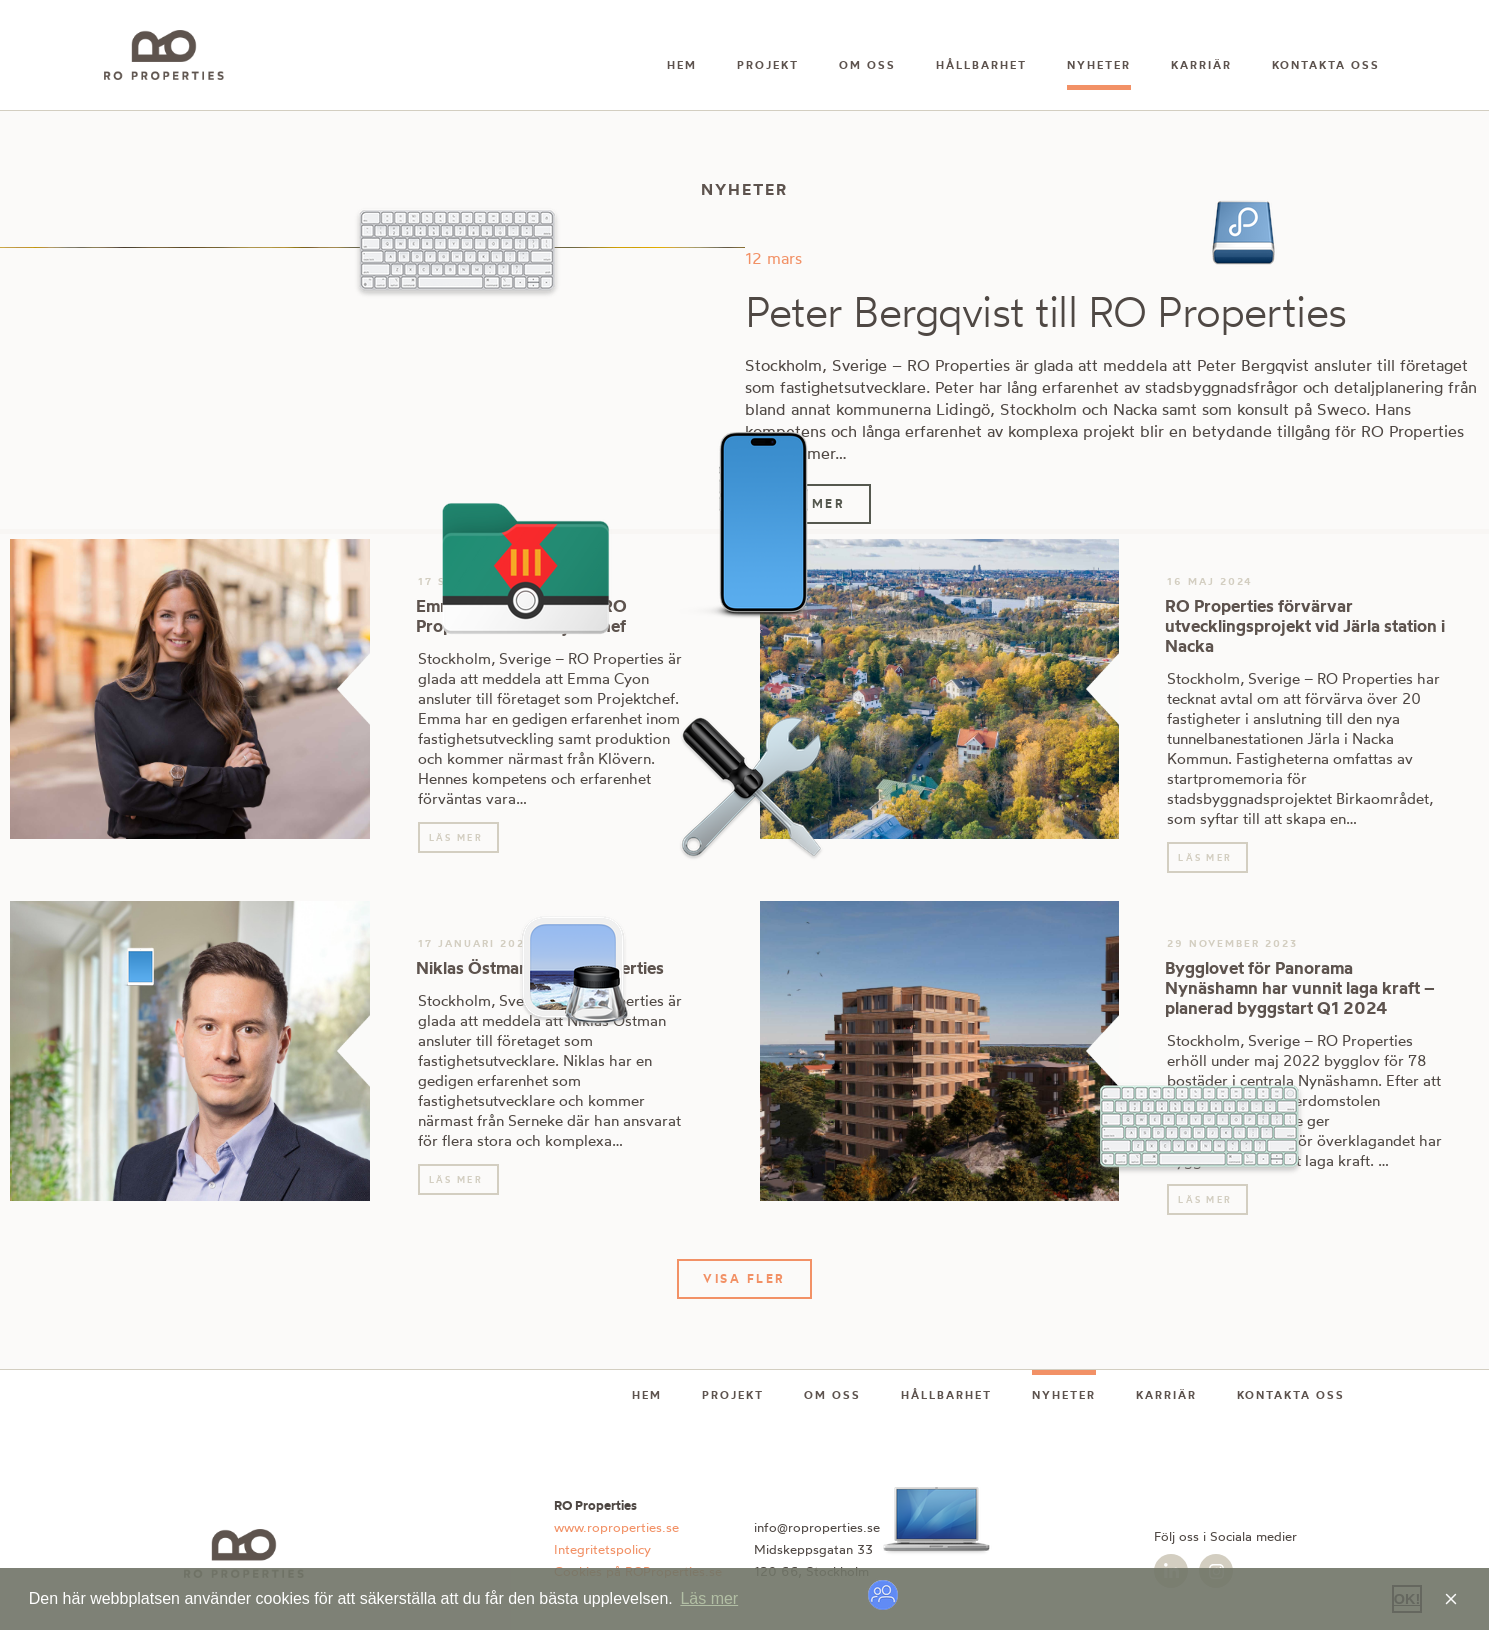 The image size is (1489, 1630). What do you see at coordinates (457, 250) in the screenshot?
I see `connect to a wireless keyboard` at bounding box center [457, 250].